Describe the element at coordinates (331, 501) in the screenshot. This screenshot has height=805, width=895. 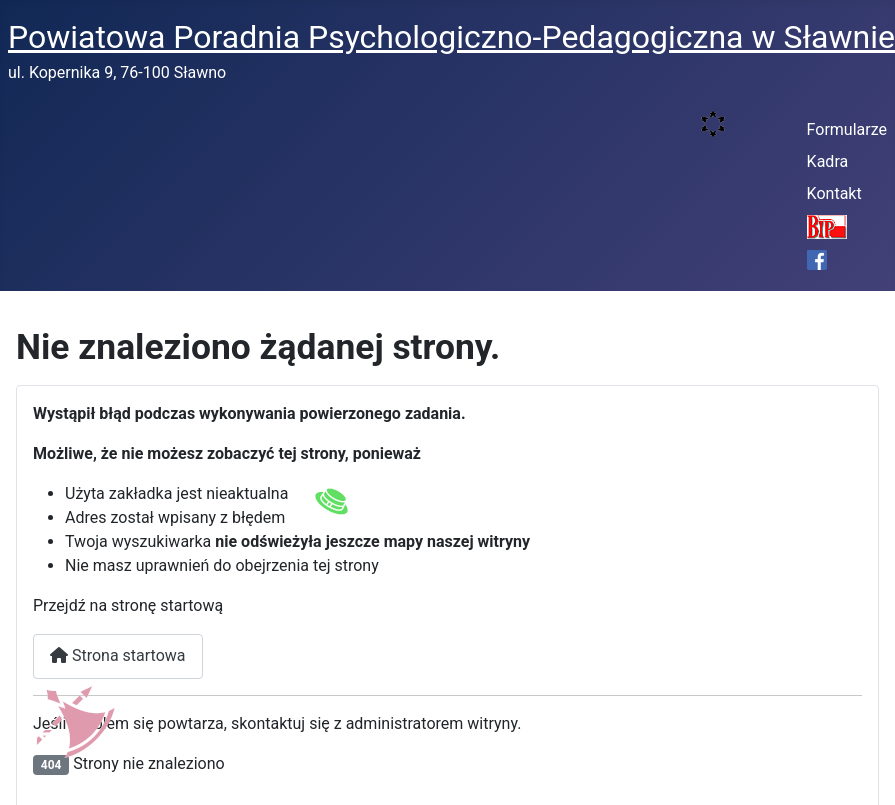
I see `select a hat accessory for your character` at that location.